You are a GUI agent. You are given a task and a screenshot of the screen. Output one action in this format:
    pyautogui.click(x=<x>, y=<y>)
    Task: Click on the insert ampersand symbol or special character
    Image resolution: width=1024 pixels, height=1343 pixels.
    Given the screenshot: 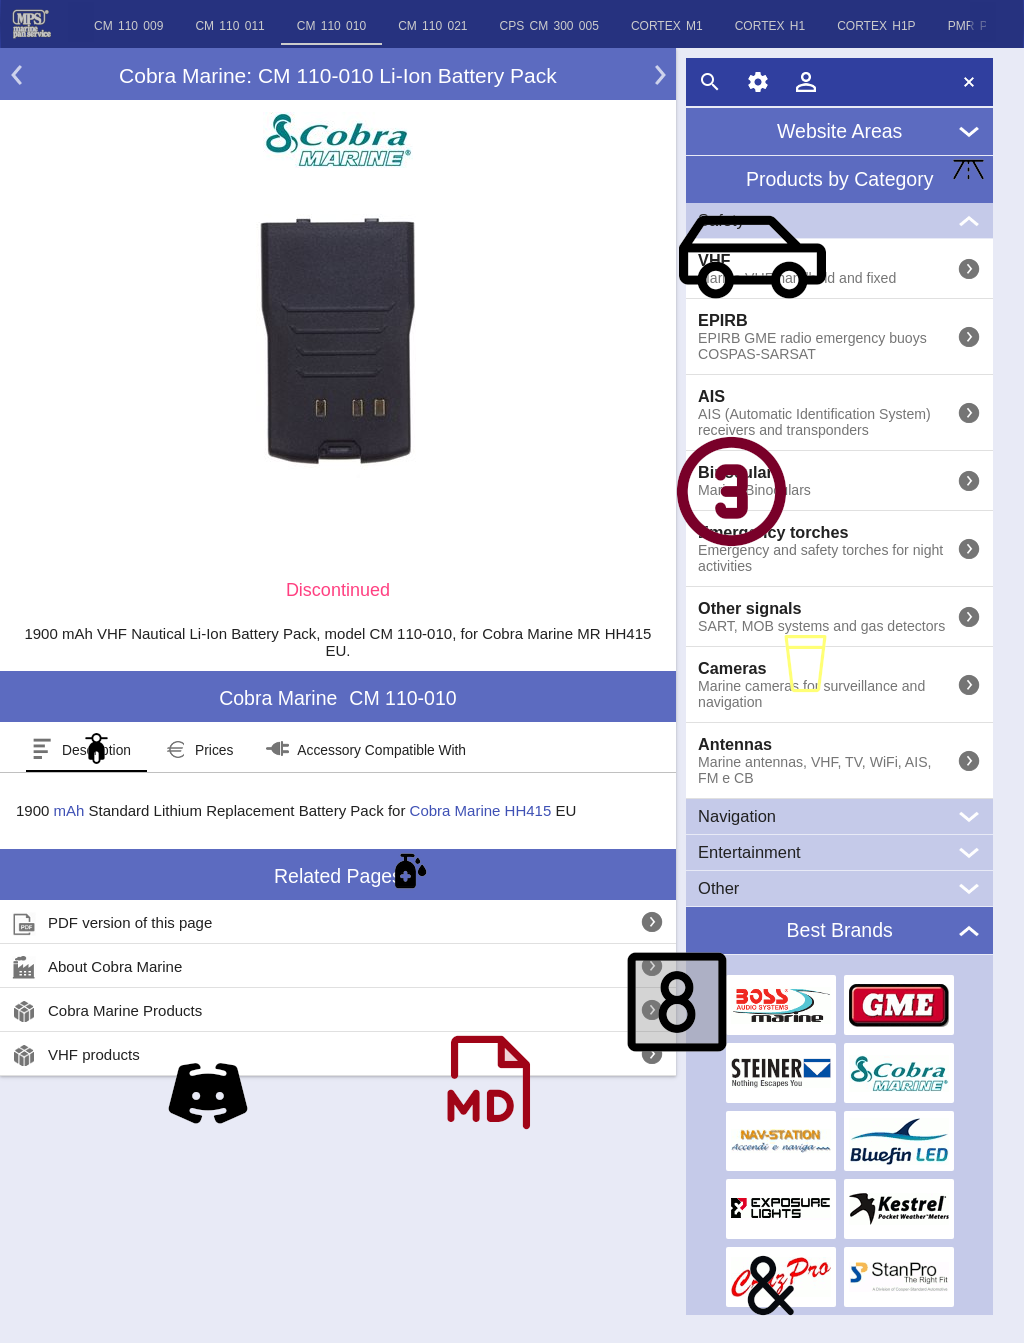 What is the action you would take?
    pyautogui.click(x=767, y=1285)
    